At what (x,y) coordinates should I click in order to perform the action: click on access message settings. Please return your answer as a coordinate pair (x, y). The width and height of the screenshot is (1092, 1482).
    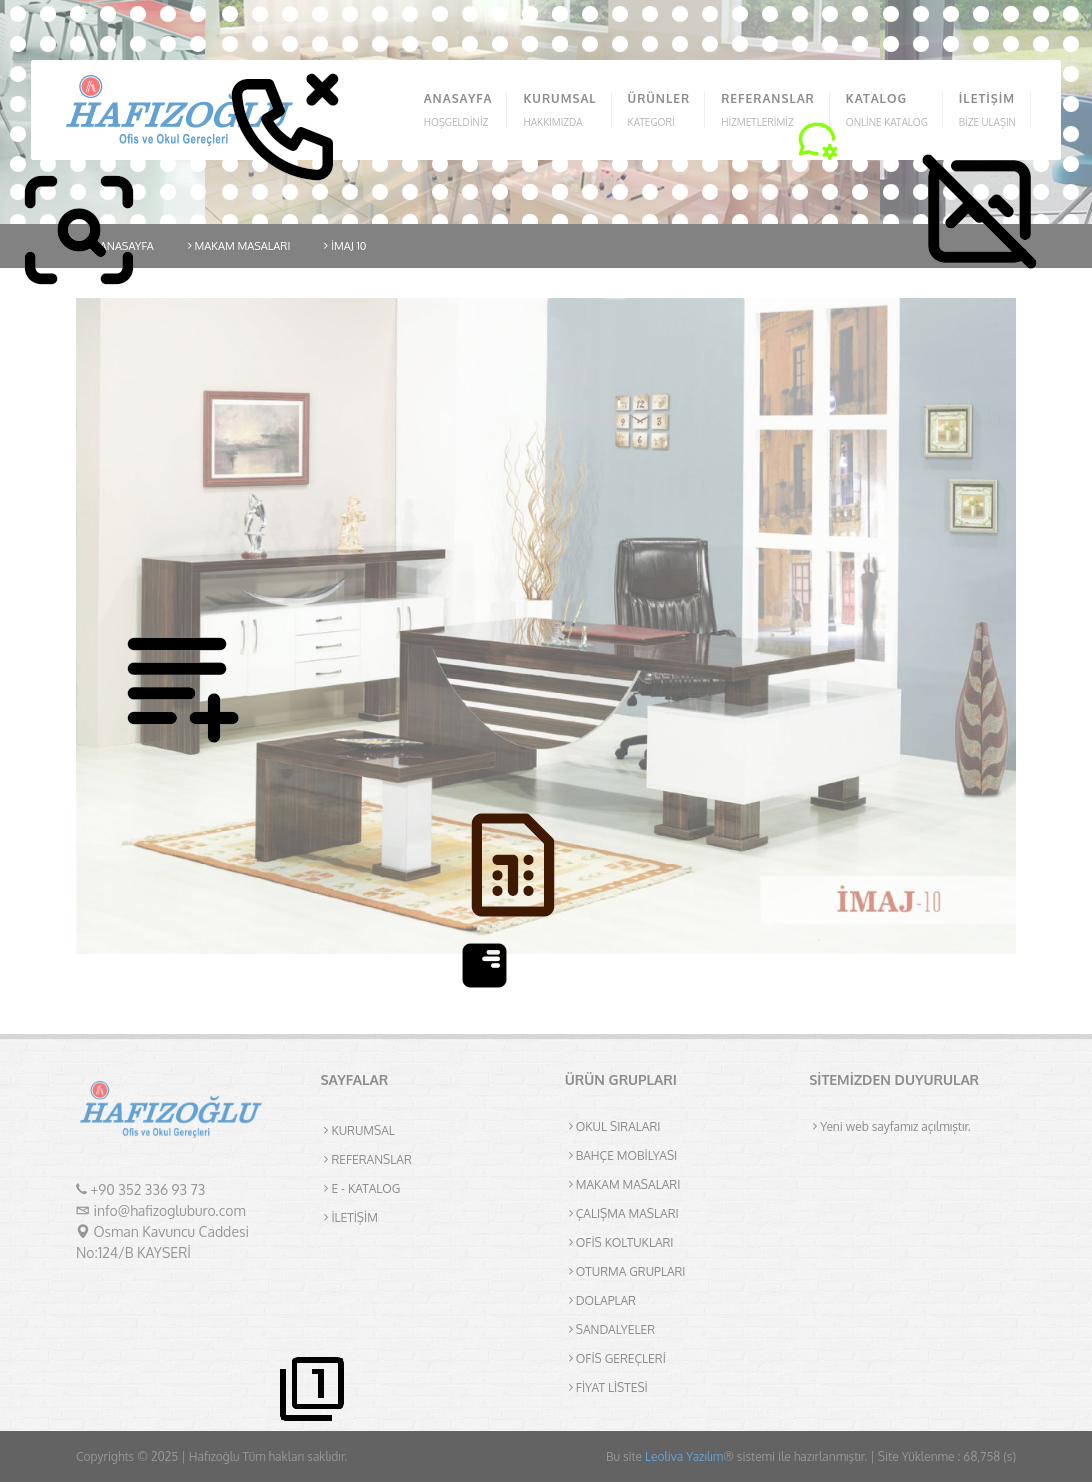
    Looking at the image, I should click on (817, 139).